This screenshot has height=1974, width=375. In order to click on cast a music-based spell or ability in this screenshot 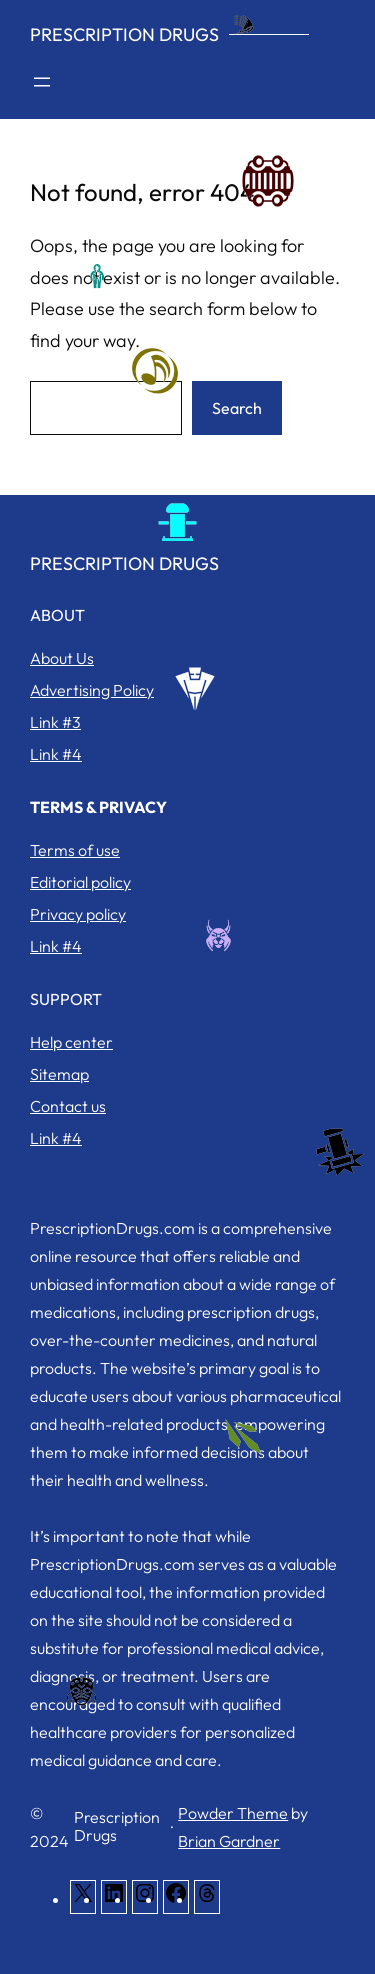, I will do `click(155, 371)`.